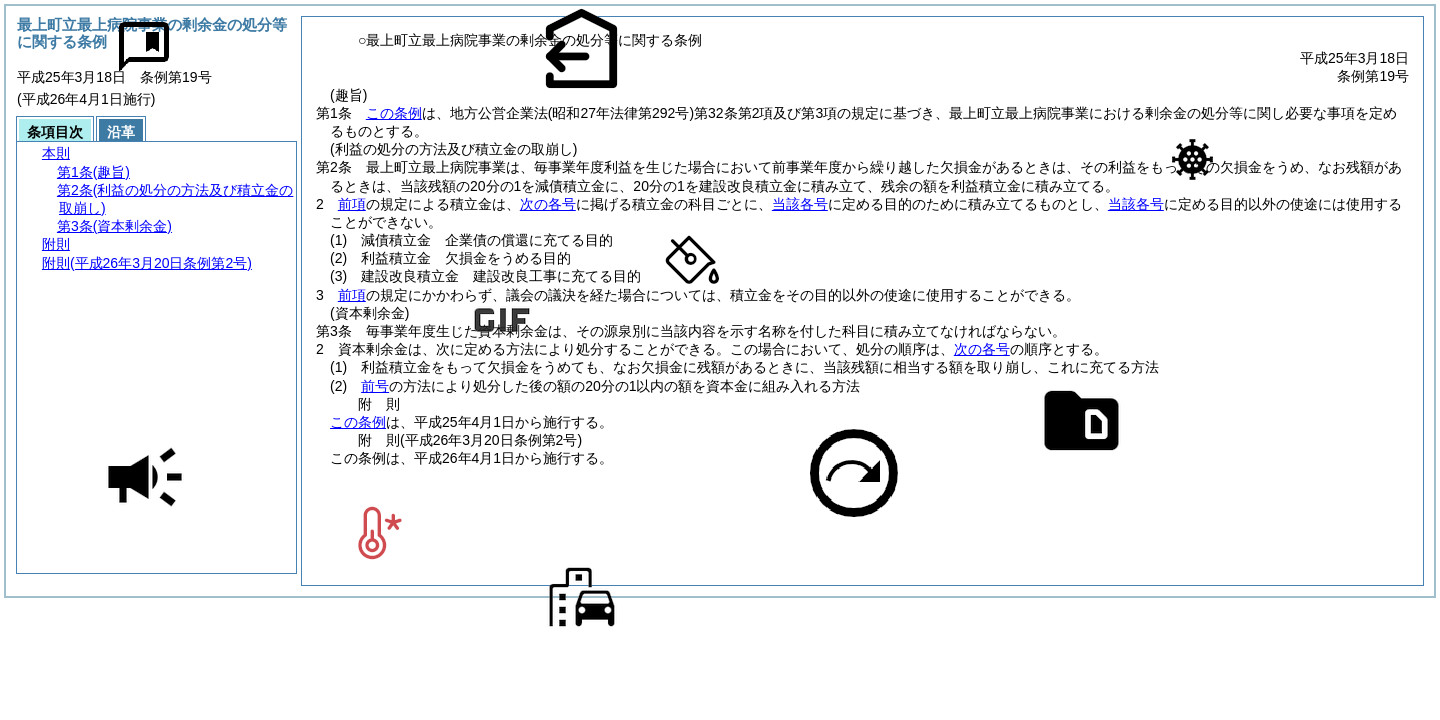  Describe the element at coordinates (1081, 420) in the screenshot. I see `access saved code snippets` at that location.